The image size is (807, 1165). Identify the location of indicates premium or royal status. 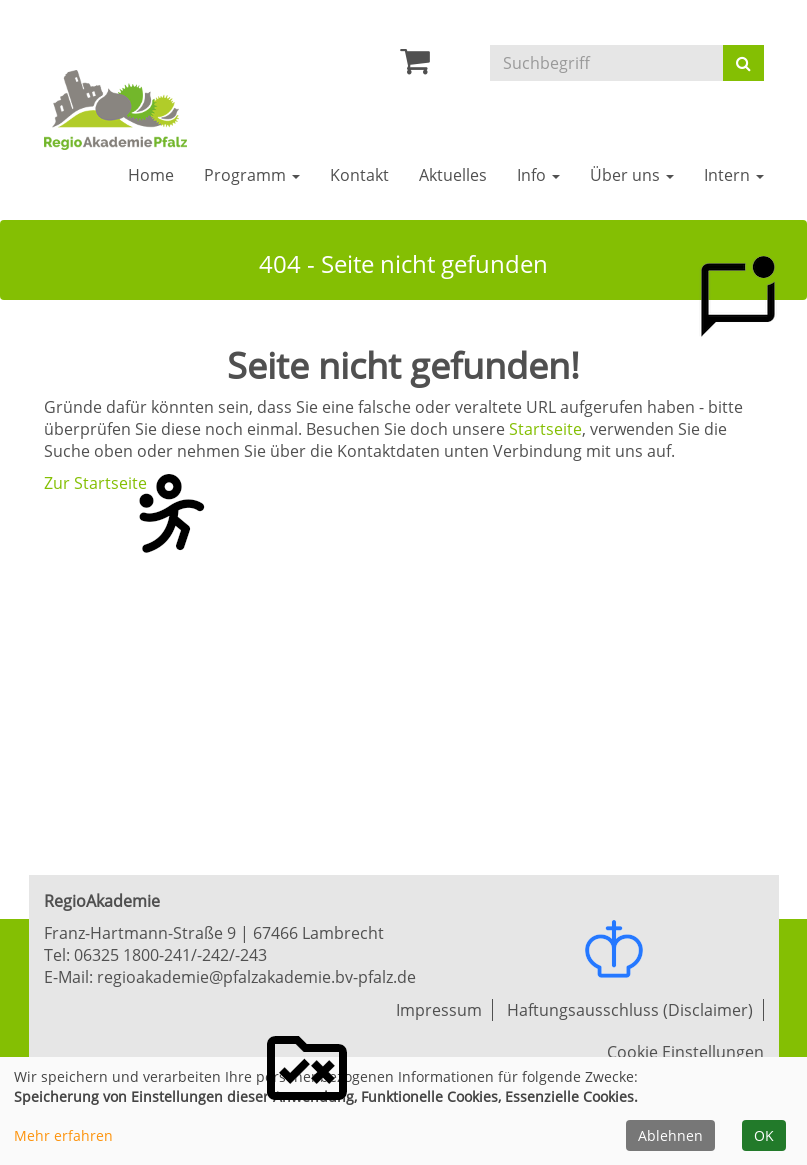
(614, 953).